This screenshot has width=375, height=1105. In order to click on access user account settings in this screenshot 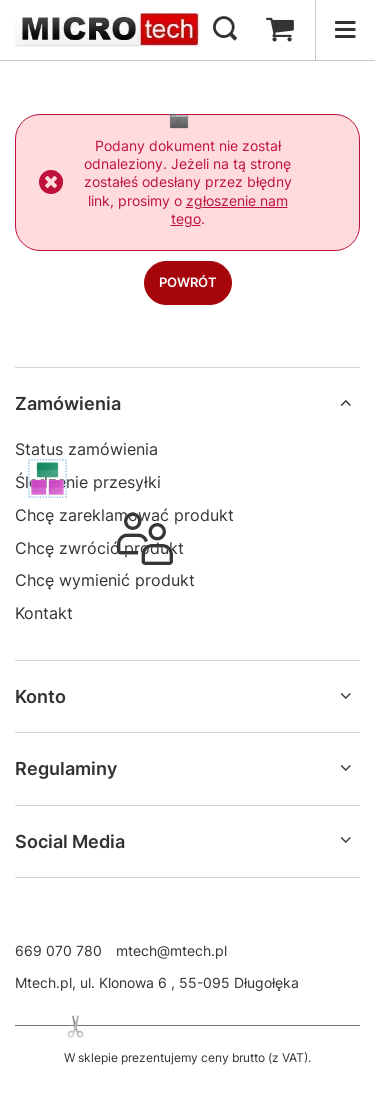, I will do `click(145, 537)`.